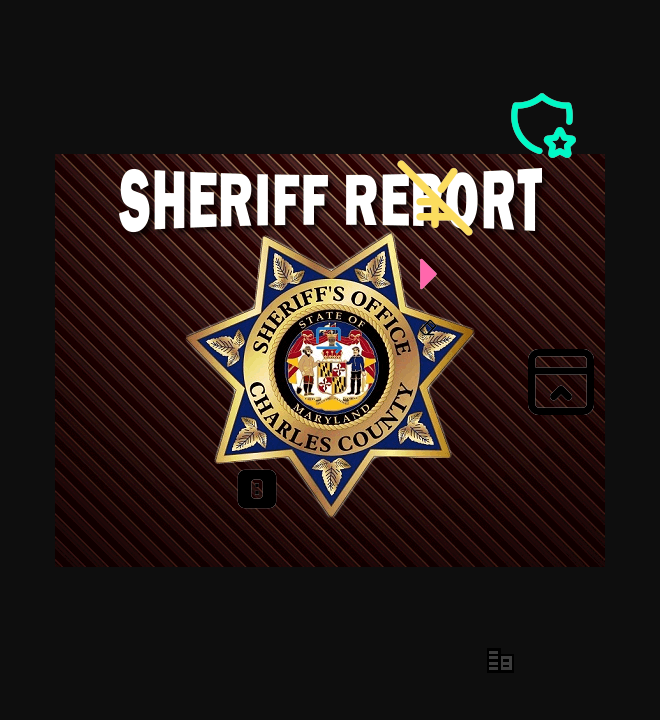 This screenshot has height=720, width=660. What do you see at coordinates (435, 198) in the screenshot?
I see `indicates yen currency is unavailable` at bounding box center [435, 198].